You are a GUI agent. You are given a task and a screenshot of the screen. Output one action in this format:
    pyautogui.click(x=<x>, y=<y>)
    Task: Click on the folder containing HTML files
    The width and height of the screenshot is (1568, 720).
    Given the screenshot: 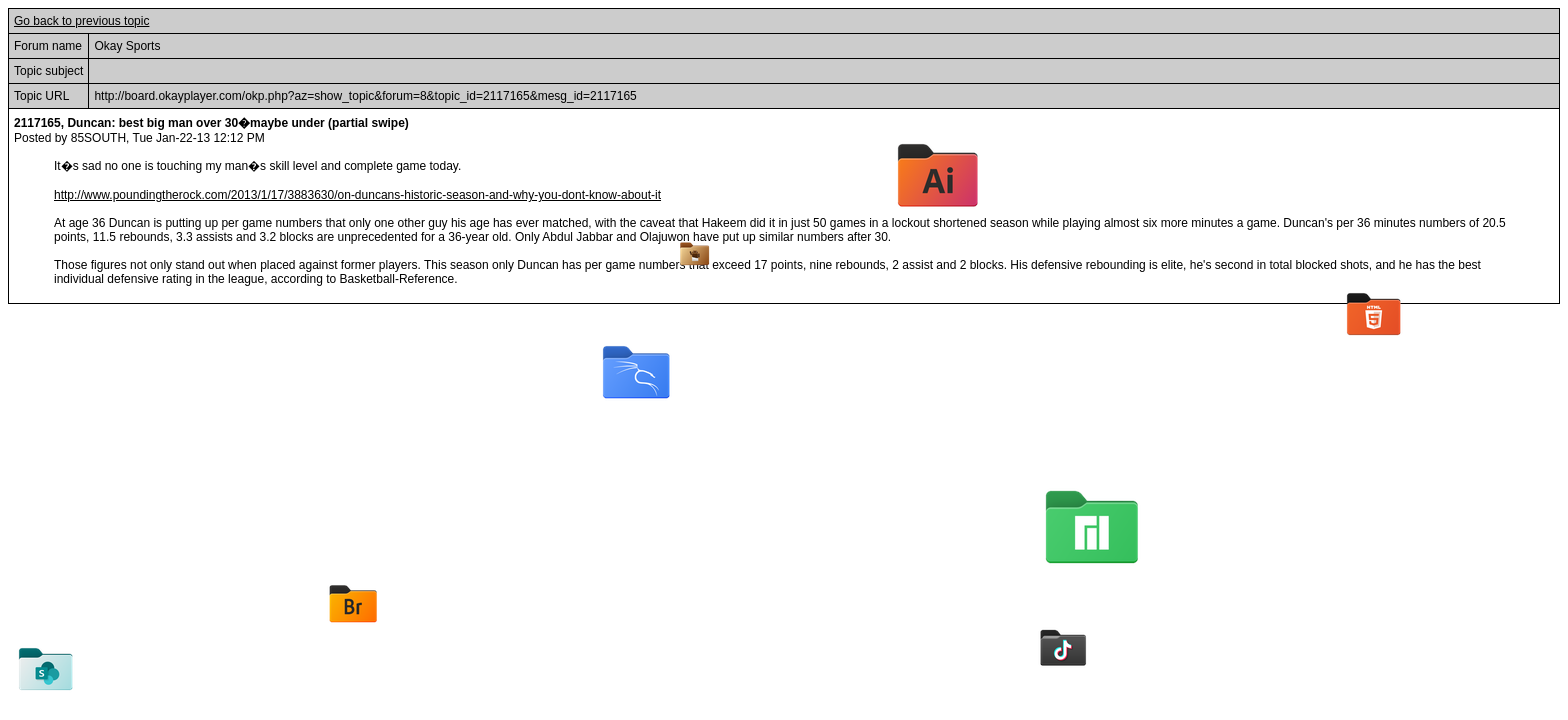 What is the action you would take?
    pyautogui.click(x=1373, y=315)
    